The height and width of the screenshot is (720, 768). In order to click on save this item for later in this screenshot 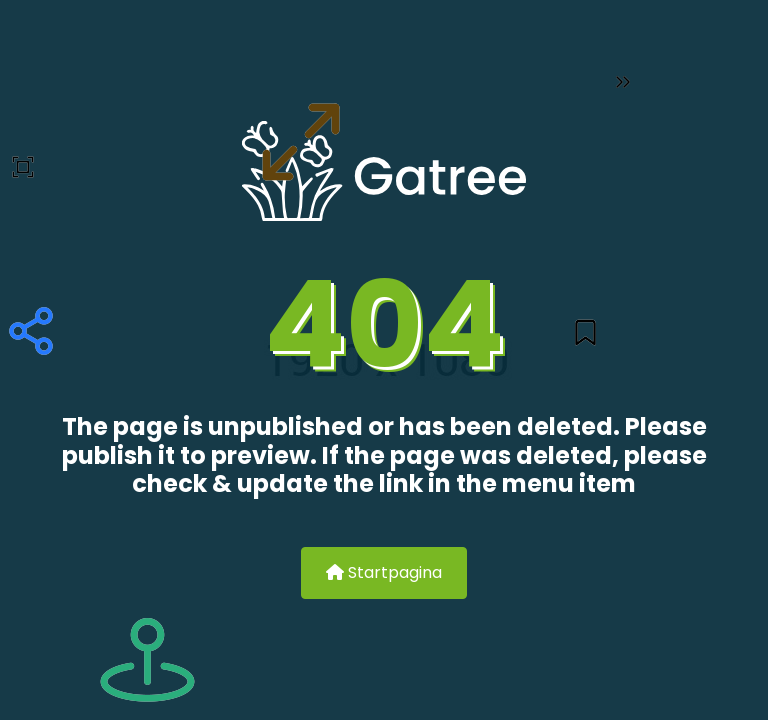, I will do `click(585, 332)`.